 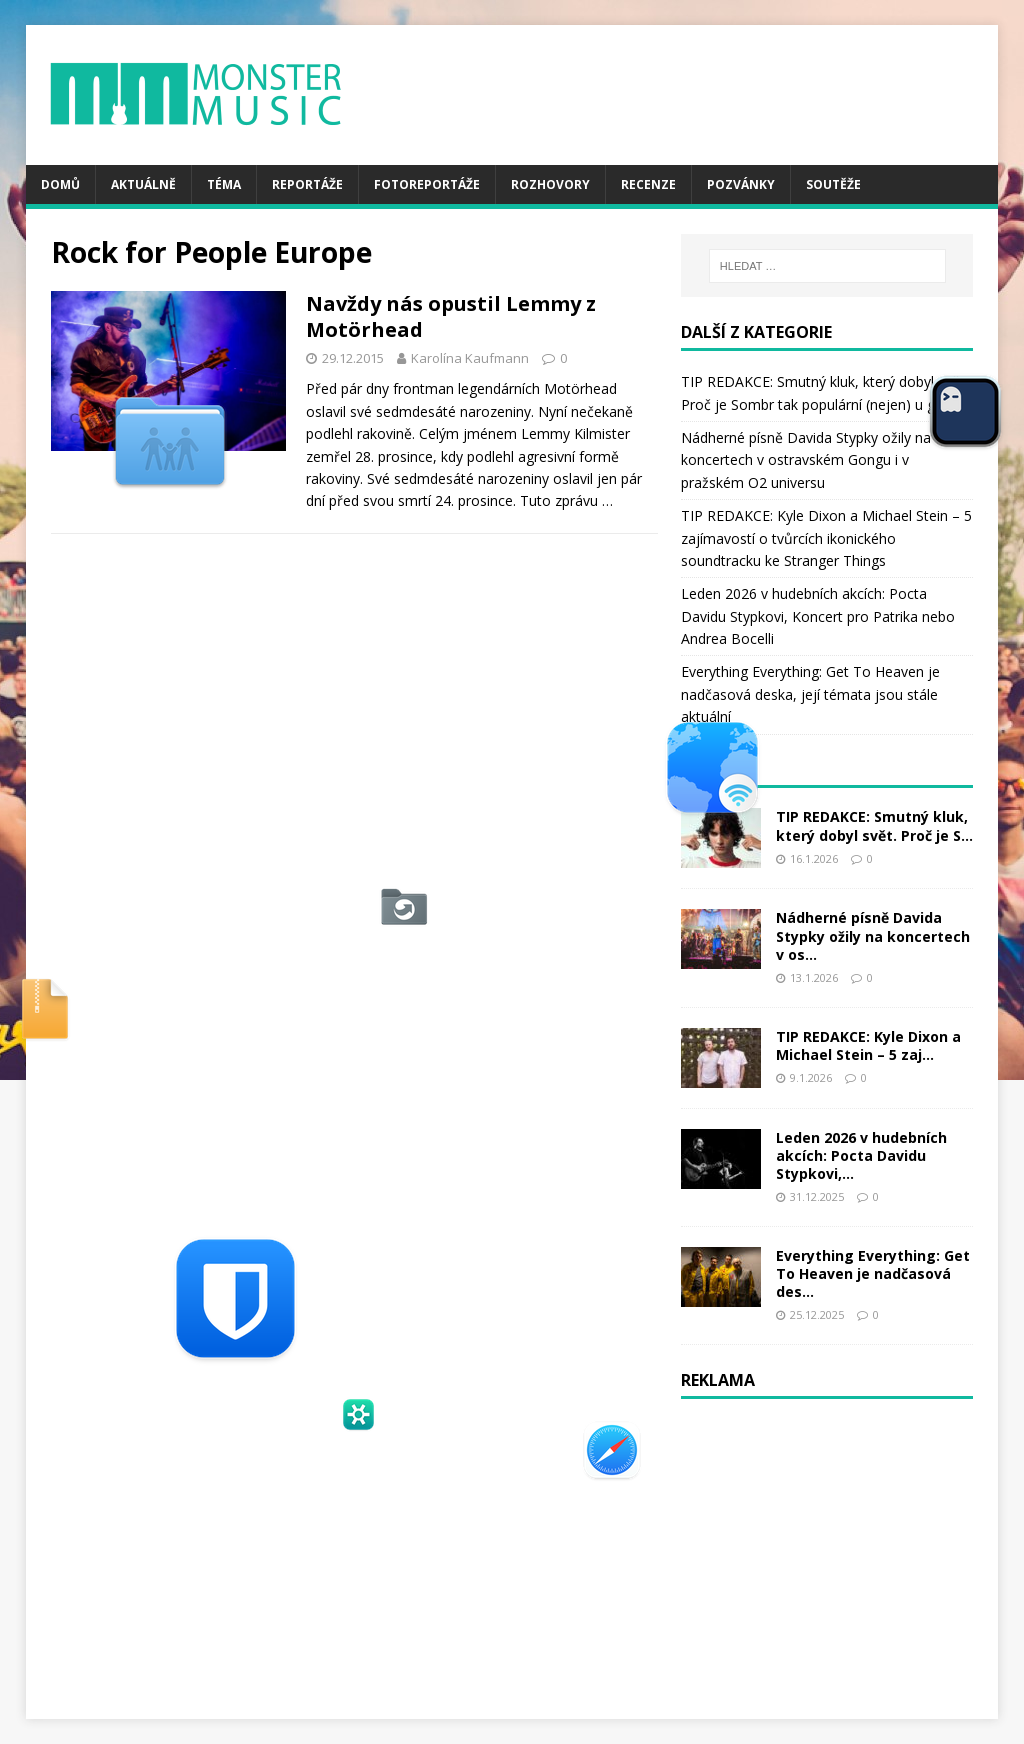 I want to click on folder containing portable applications, so click(x=404, y=908).